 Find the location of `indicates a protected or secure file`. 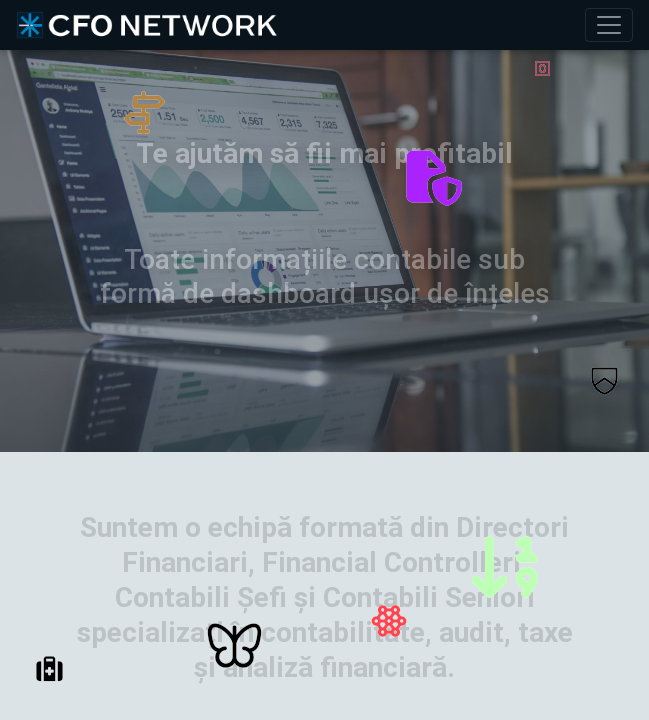

indicates a protected or secure file is located at coordinates (432, 176).